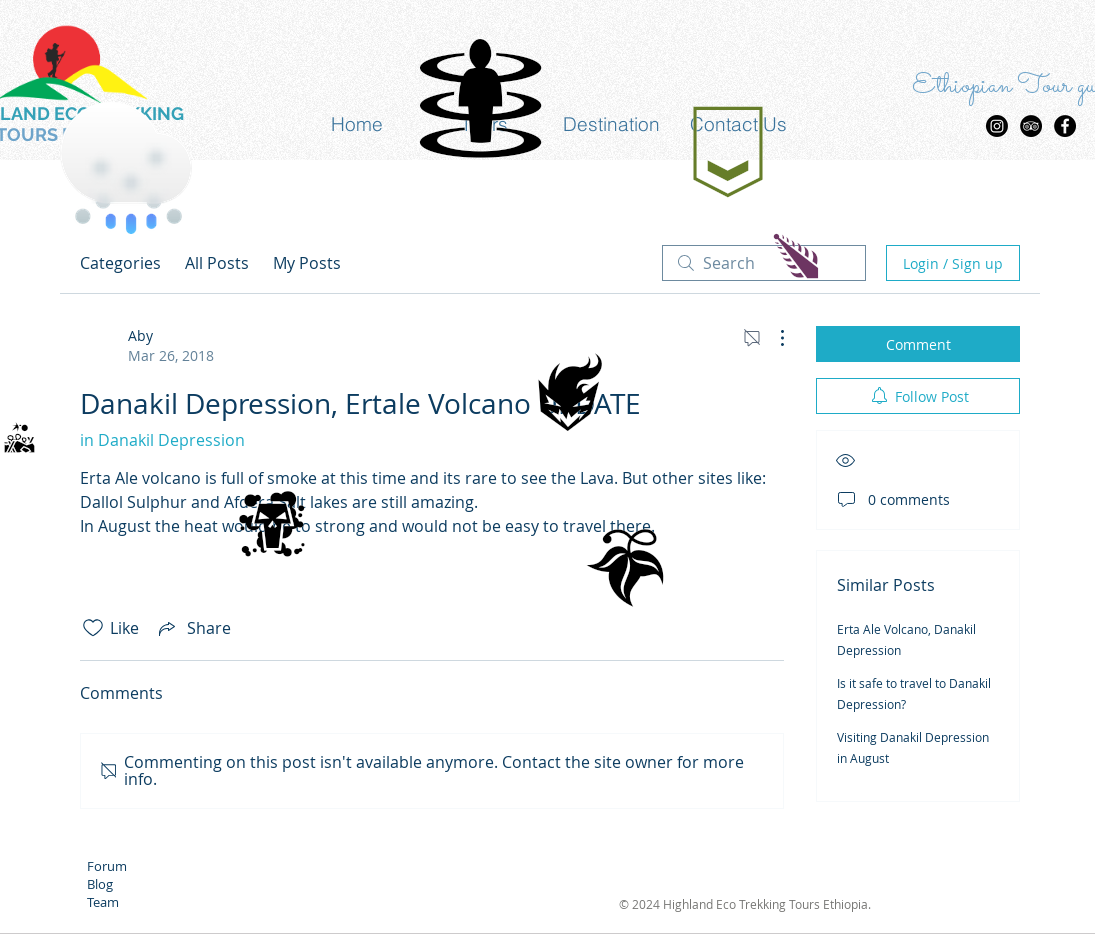  Describe the element at coordinates (728, 152) in the screenshot. I see `indicates rank 1 or lowest tier status` at that location.